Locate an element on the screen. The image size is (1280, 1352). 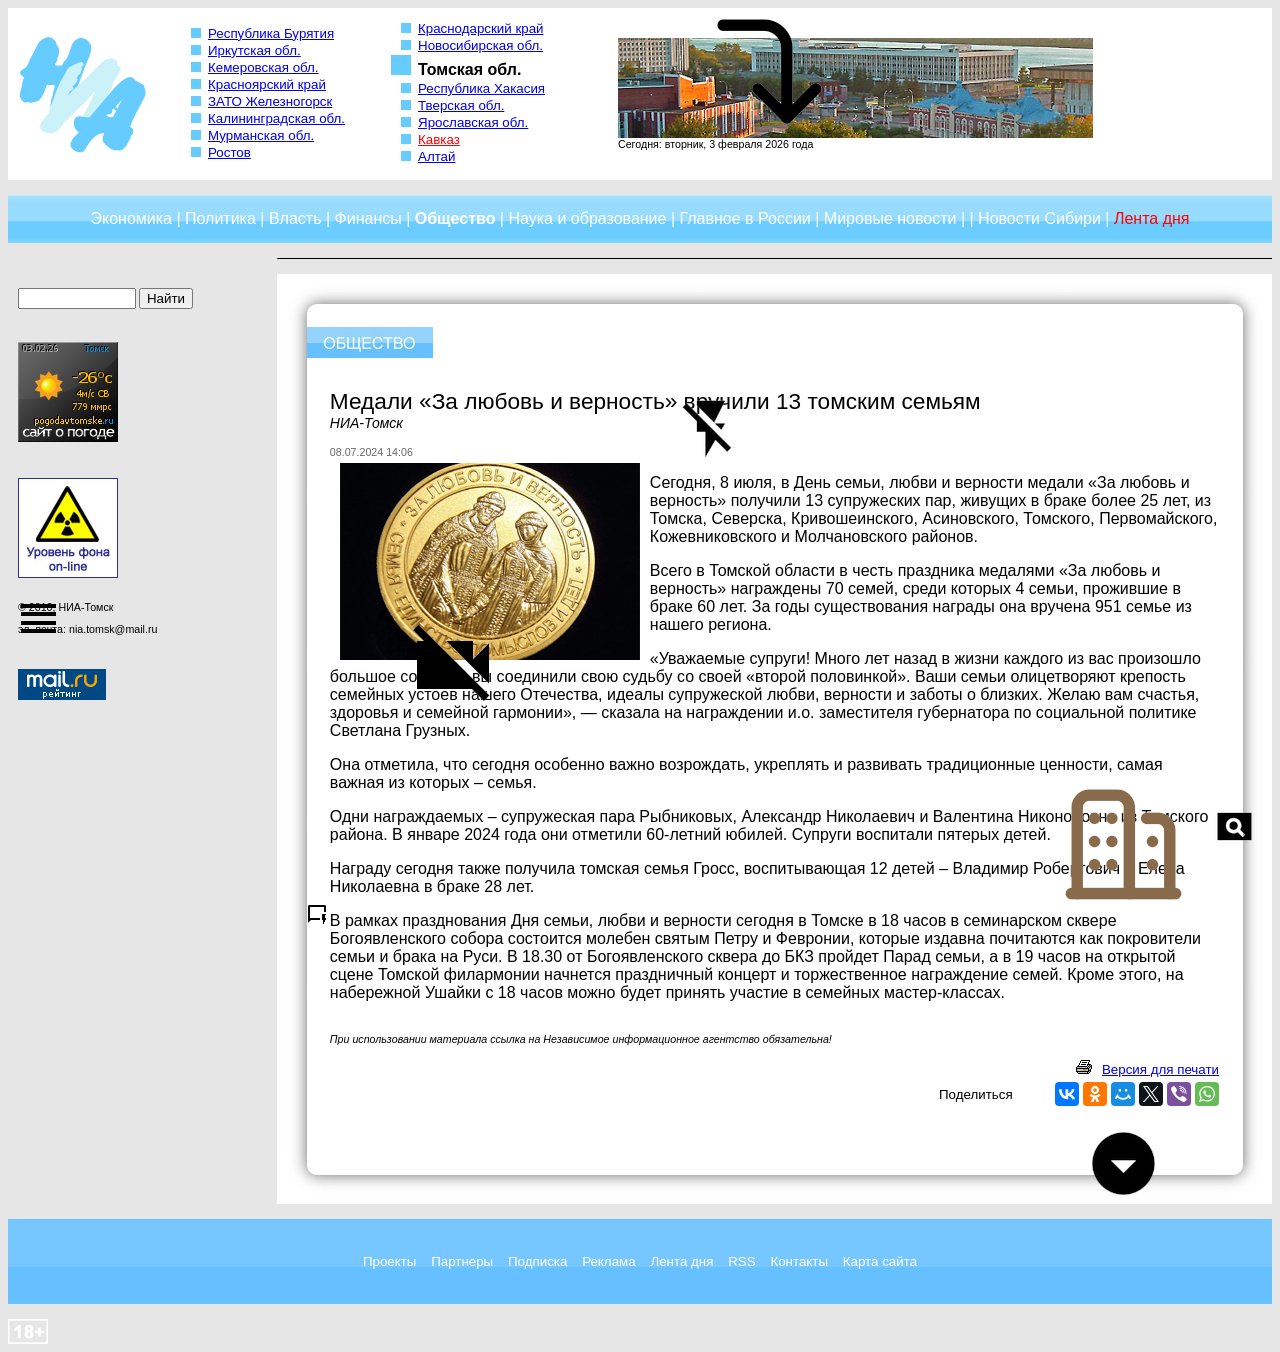
disable camera flash is located at coordinates (711, 429).